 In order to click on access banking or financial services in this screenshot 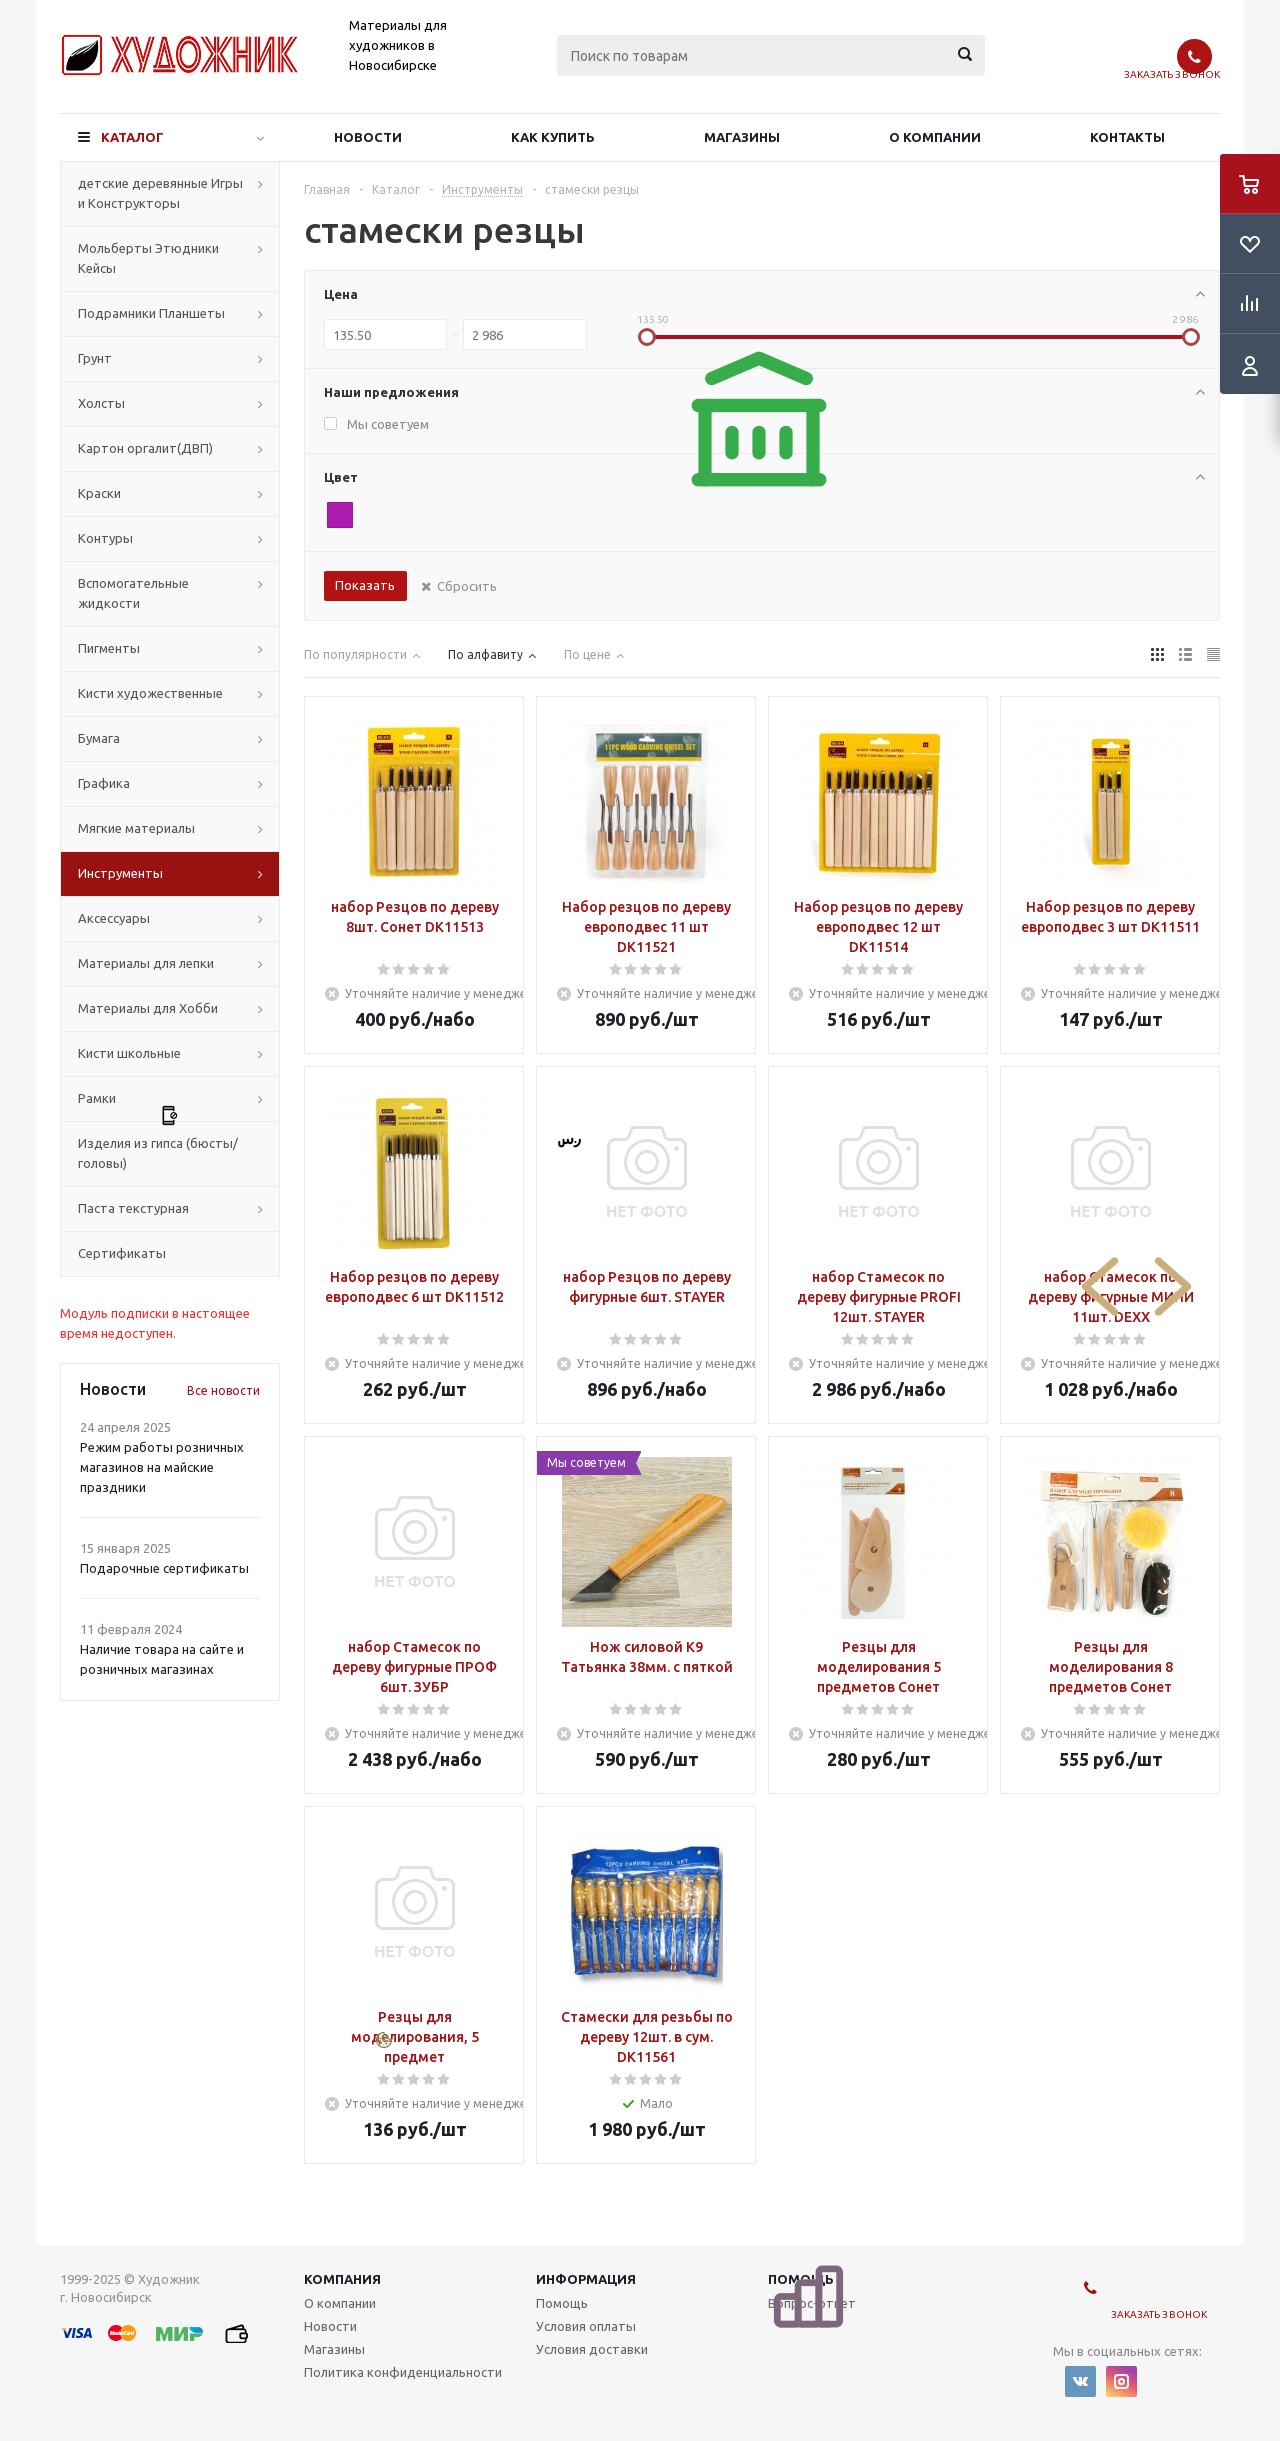, I will do `click(759, 419)`.